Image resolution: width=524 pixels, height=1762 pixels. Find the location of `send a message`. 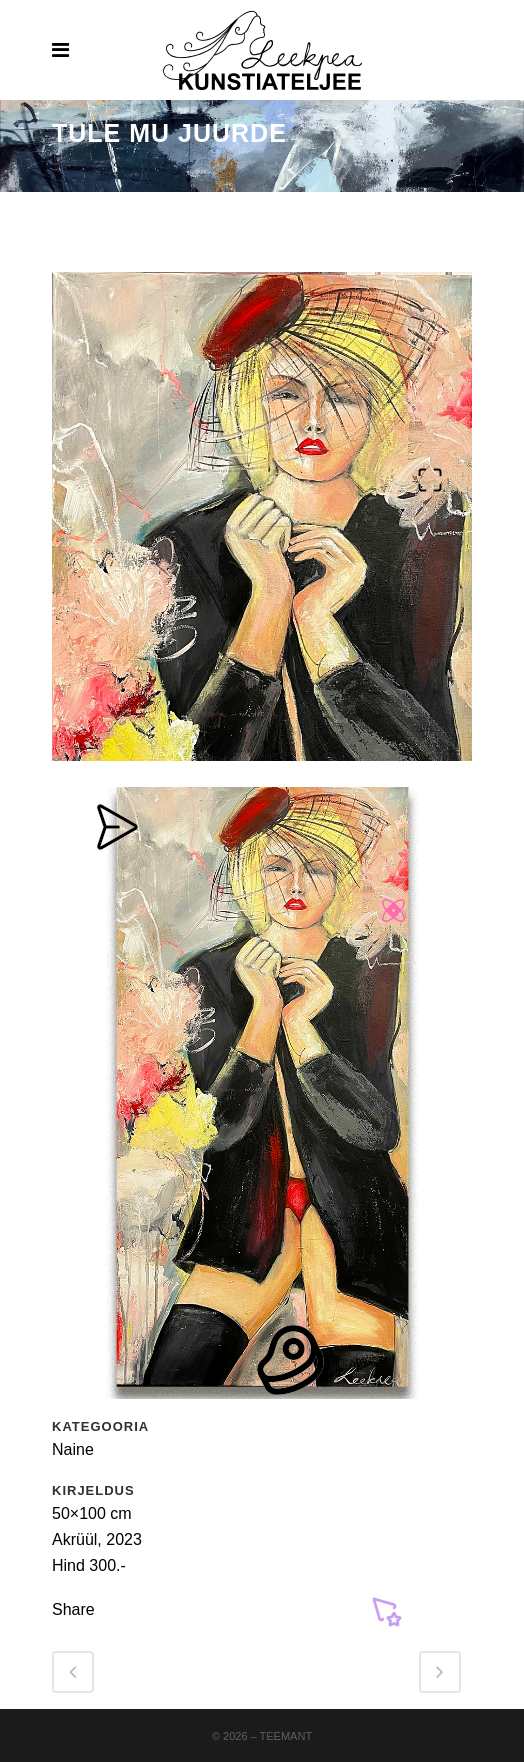

send a message is located at coordinates (115, 827).